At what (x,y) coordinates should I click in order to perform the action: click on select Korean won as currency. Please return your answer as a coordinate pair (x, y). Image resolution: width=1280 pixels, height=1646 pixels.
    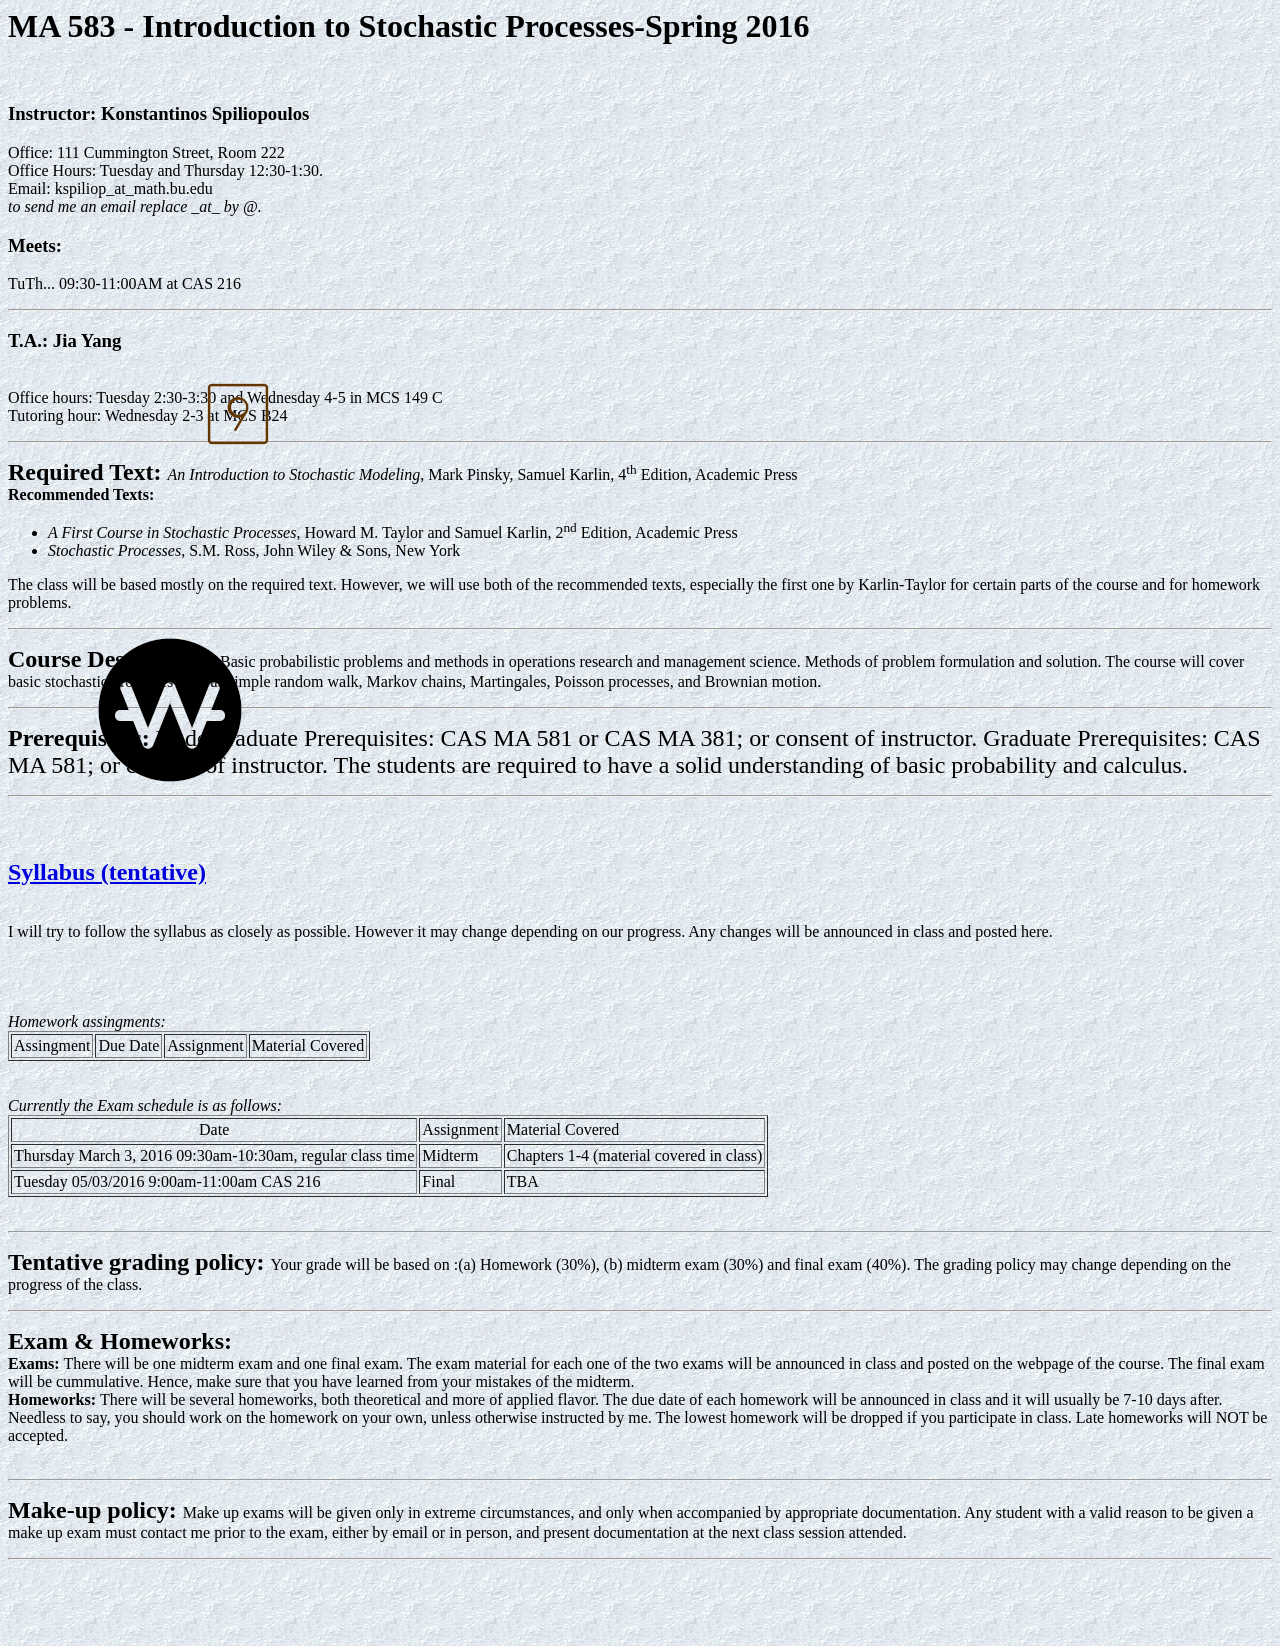
    Looking at the image, I should click on (170, 710).